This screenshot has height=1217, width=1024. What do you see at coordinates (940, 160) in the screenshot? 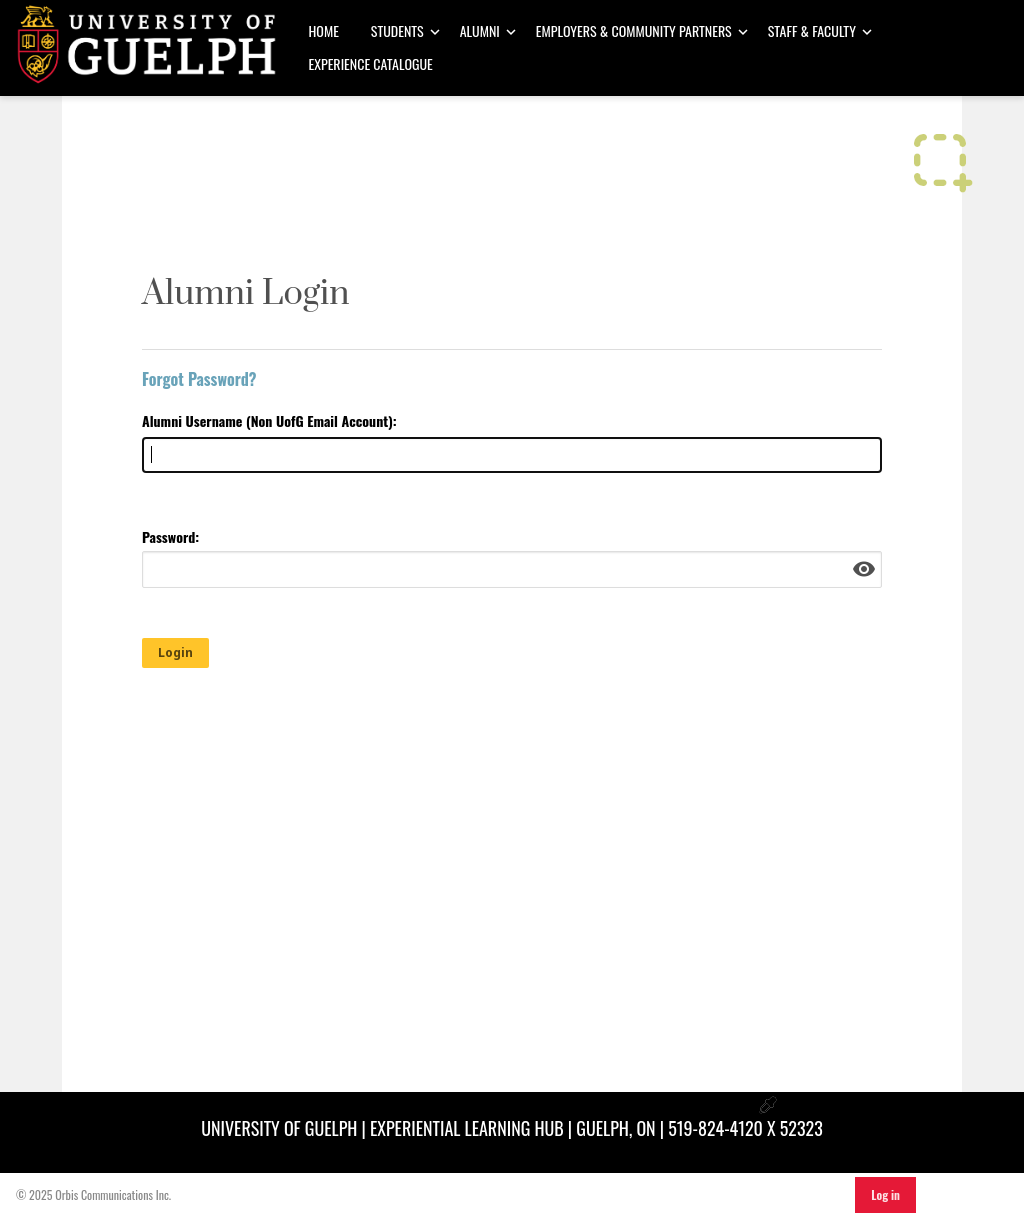
I see `take a screenshot of the current screen` at bounding box center [940, 160].